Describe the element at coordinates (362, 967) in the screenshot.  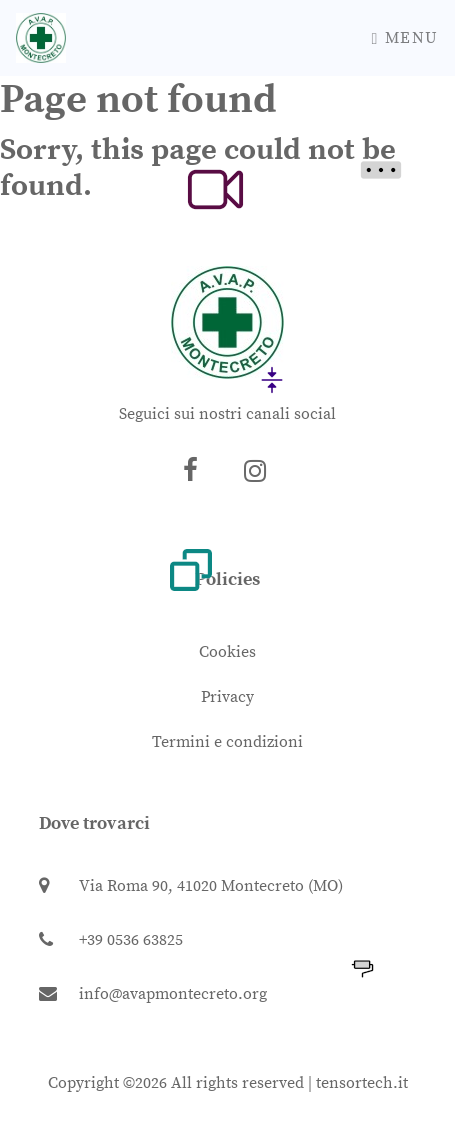
I see `customize theme or appearance settings` at that location.